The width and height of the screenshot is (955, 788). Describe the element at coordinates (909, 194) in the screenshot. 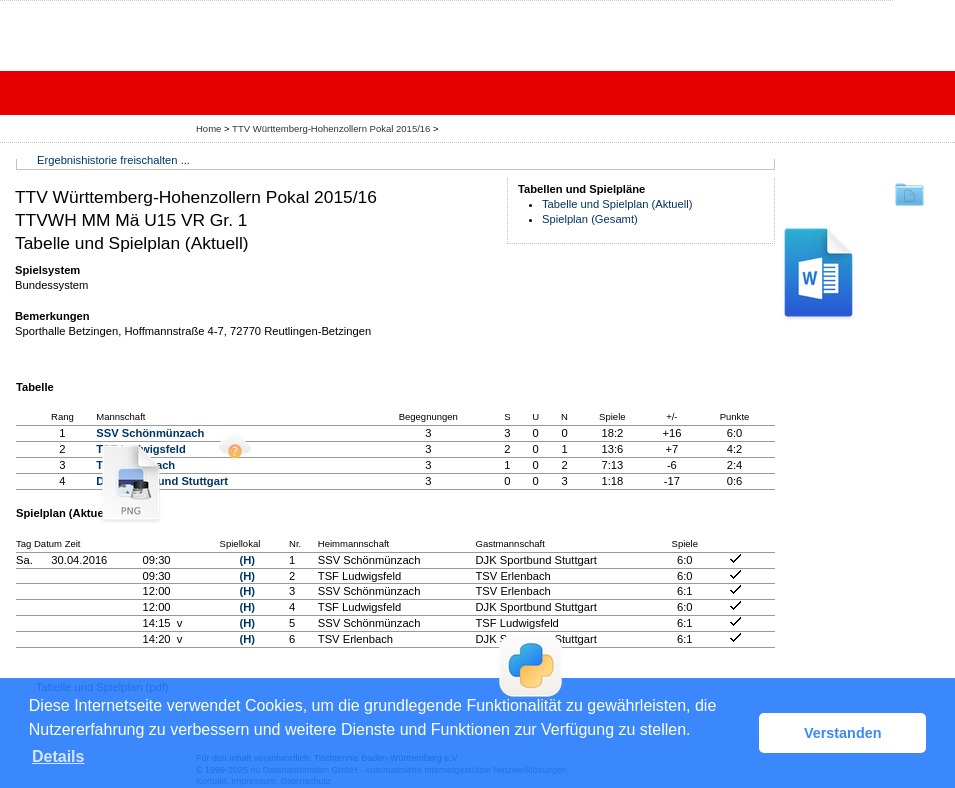

I see `open your documents folder` at that location.